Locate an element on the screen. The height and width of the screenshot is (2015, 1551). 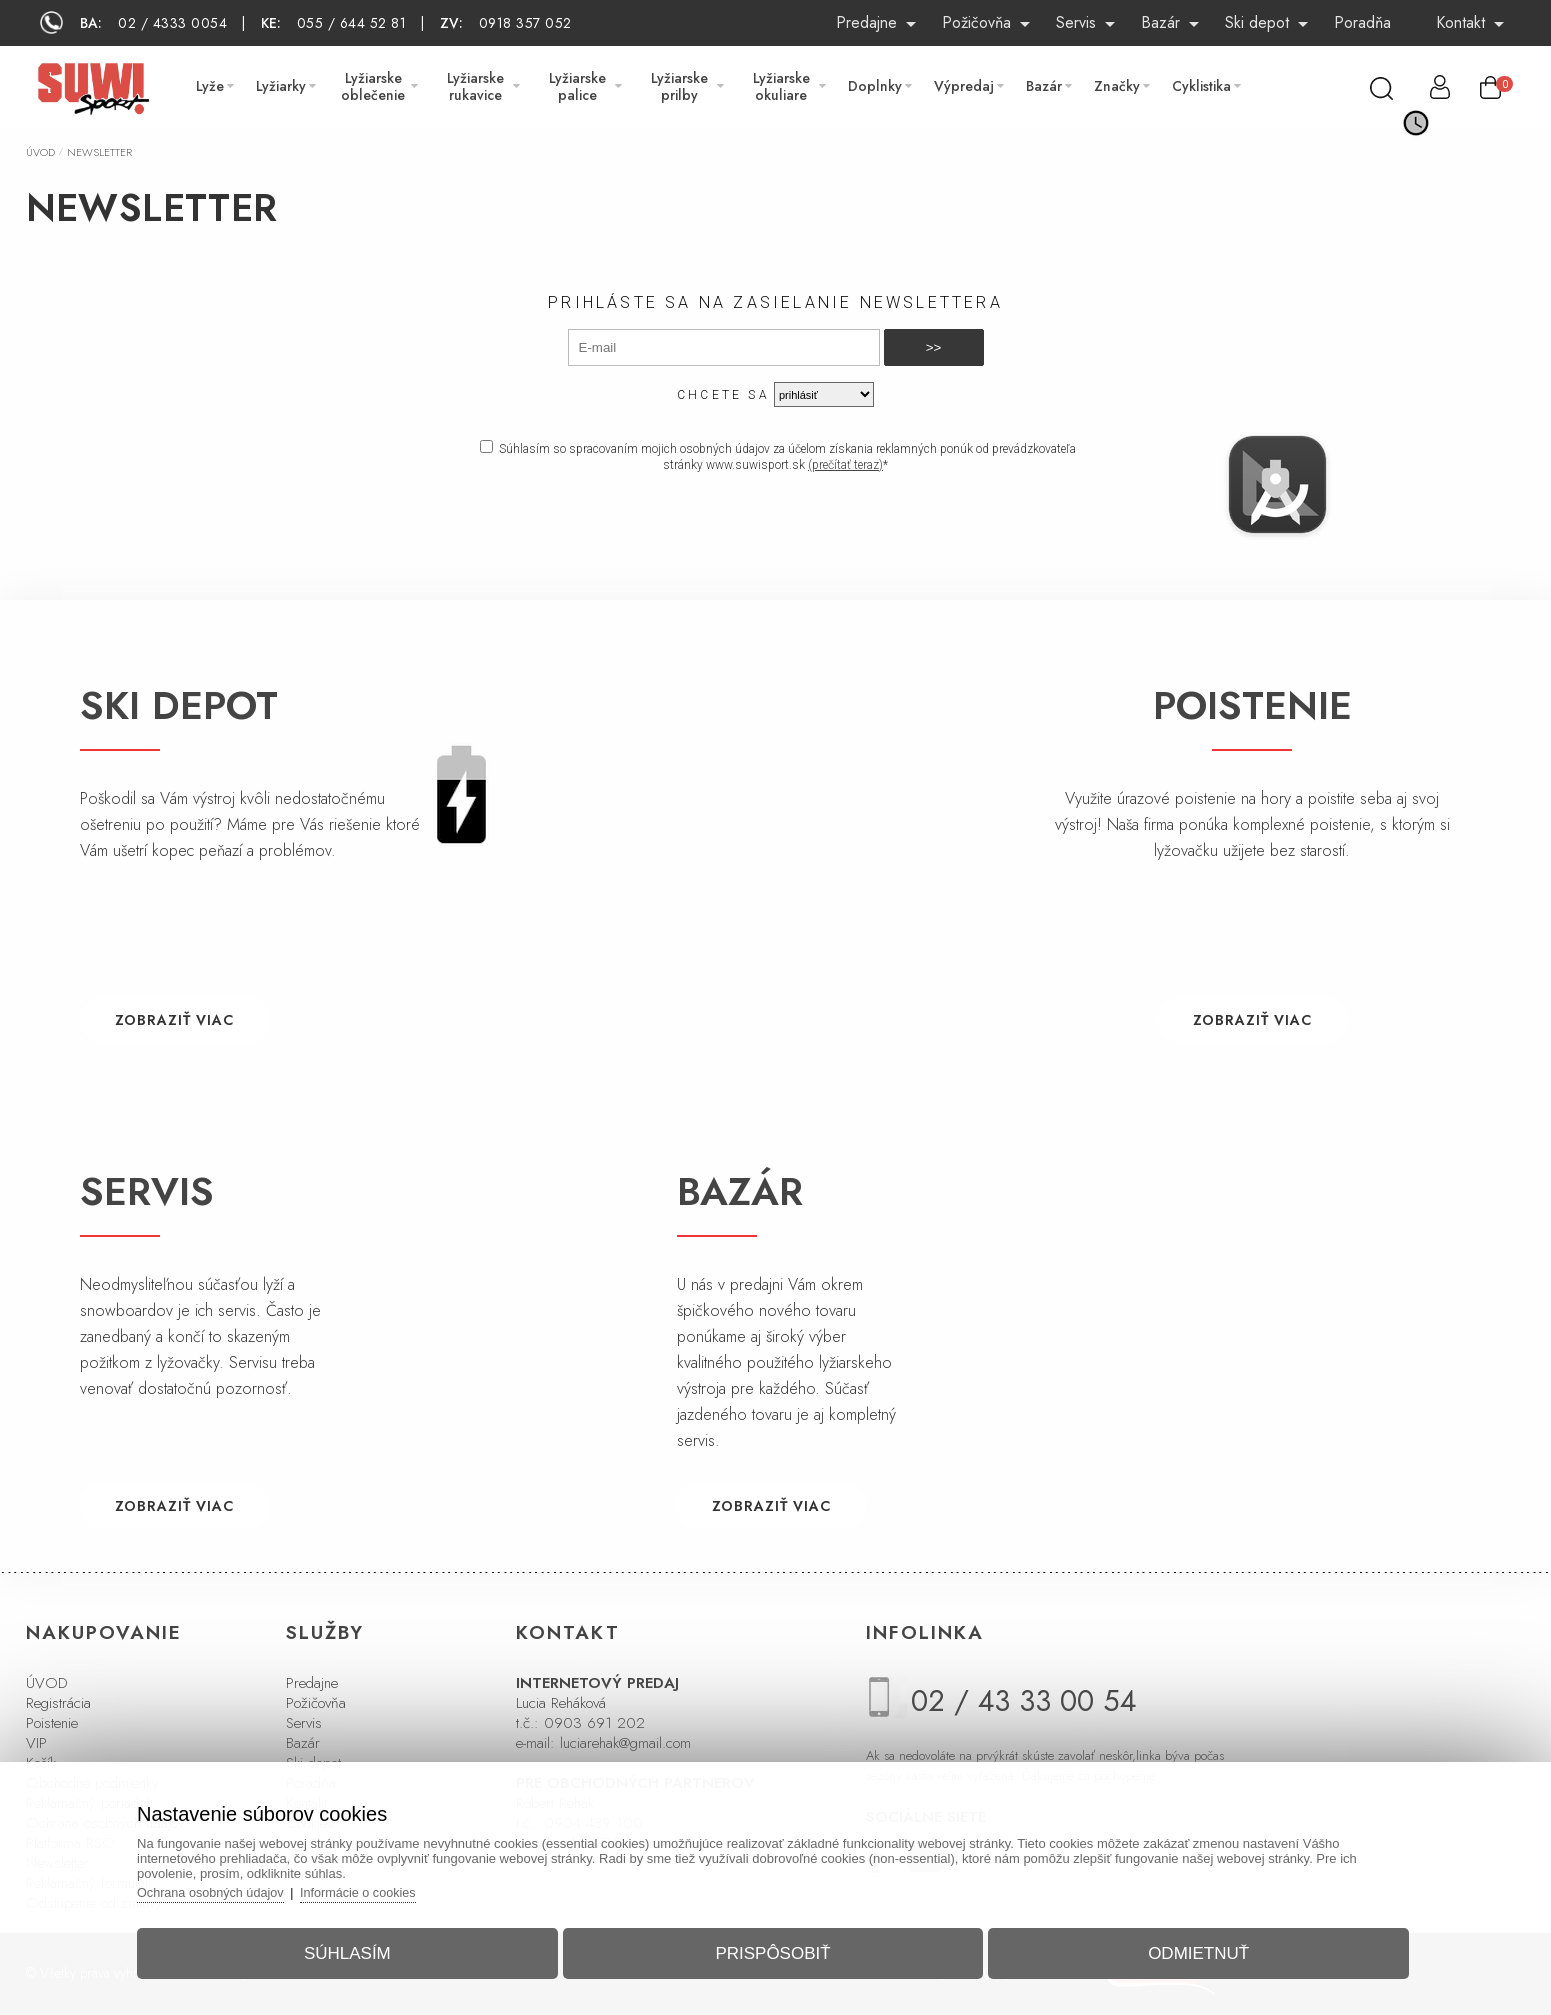
open accessories or utility applications is located at coordinates (1277, 484).